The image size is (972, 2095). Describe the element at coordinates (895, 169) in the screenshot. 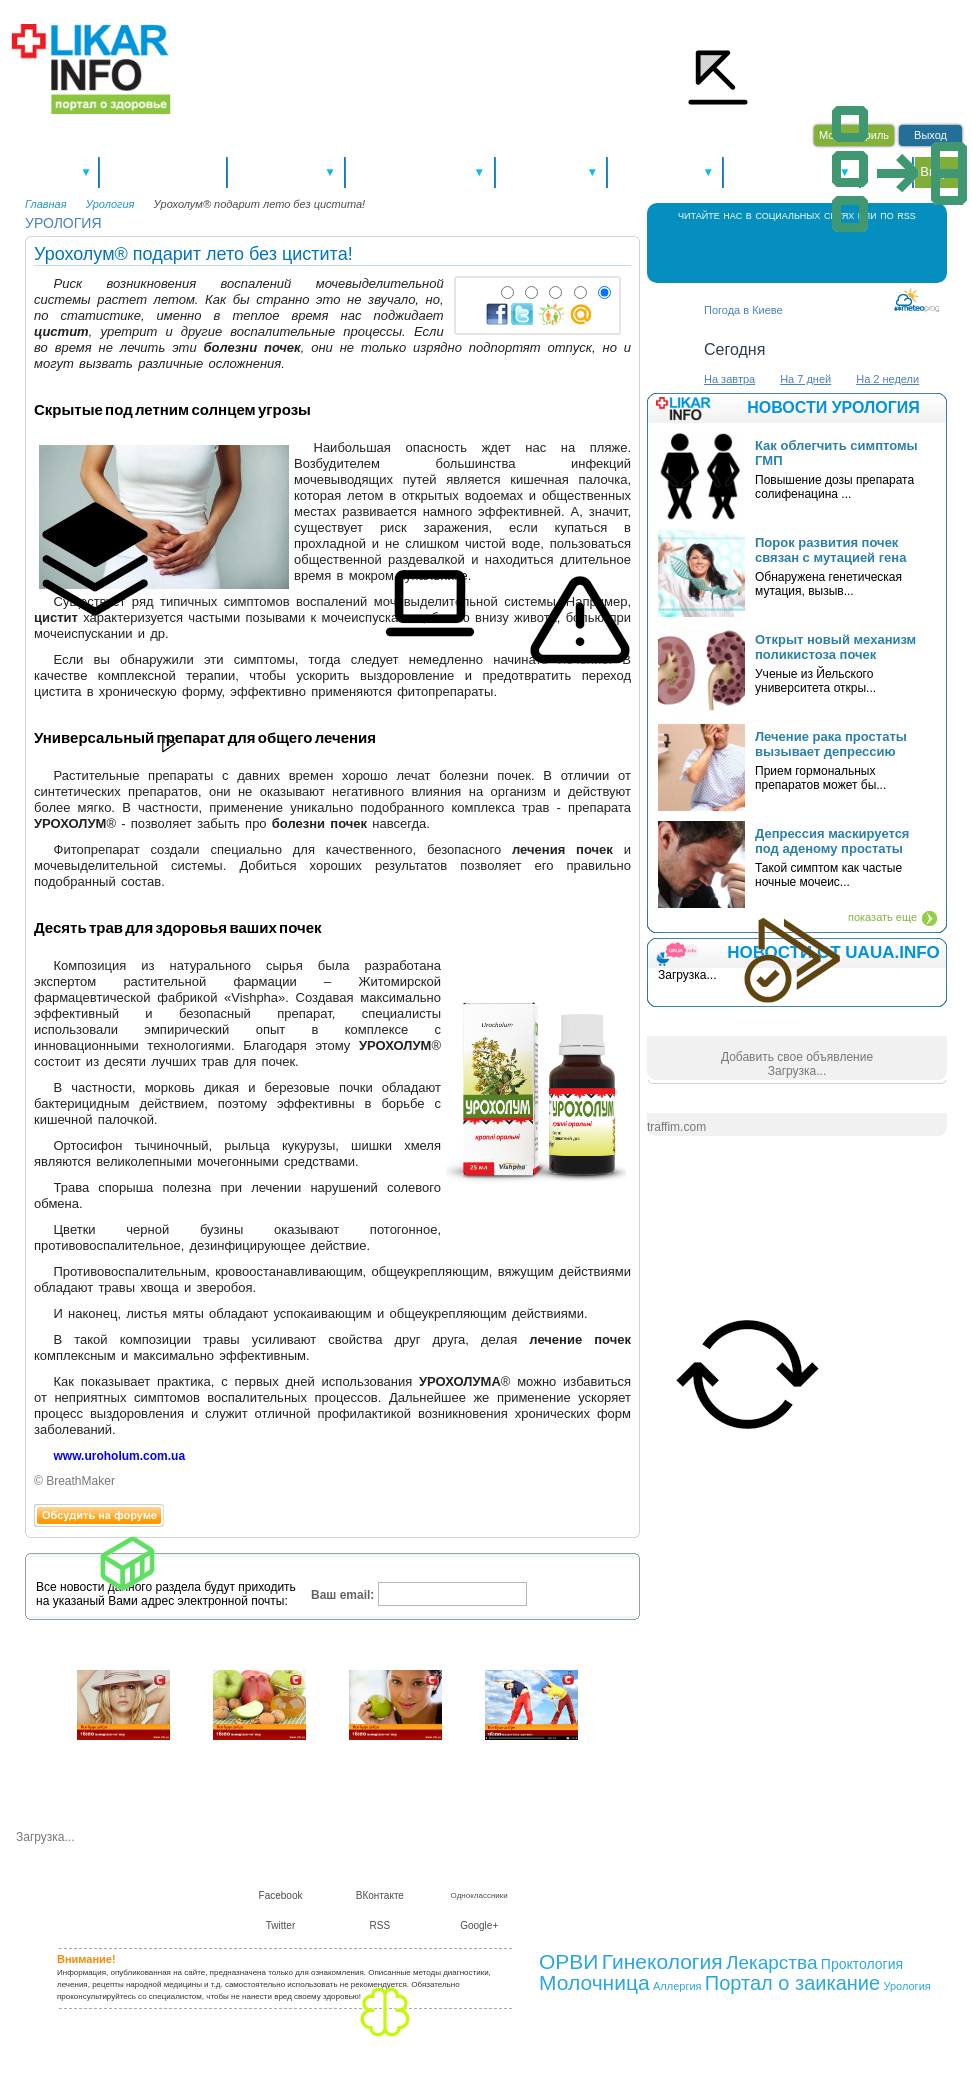

I see `combine or merge multiple items into one` at that location.